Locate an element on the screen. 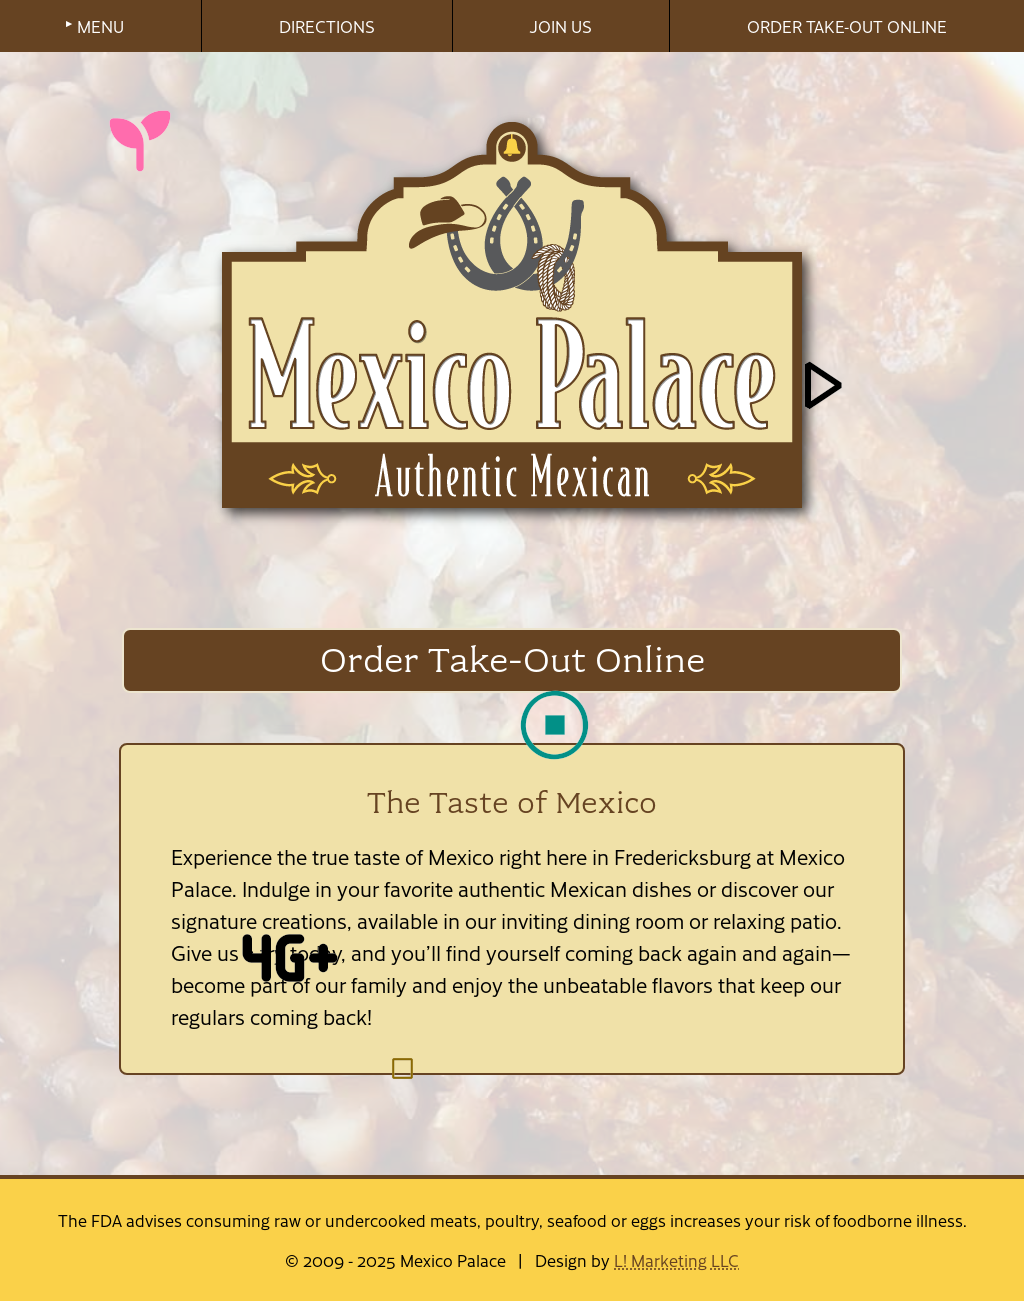  indicates 4G+ or LTE-Advanced network connectivity is located at coordinates (290, 958).